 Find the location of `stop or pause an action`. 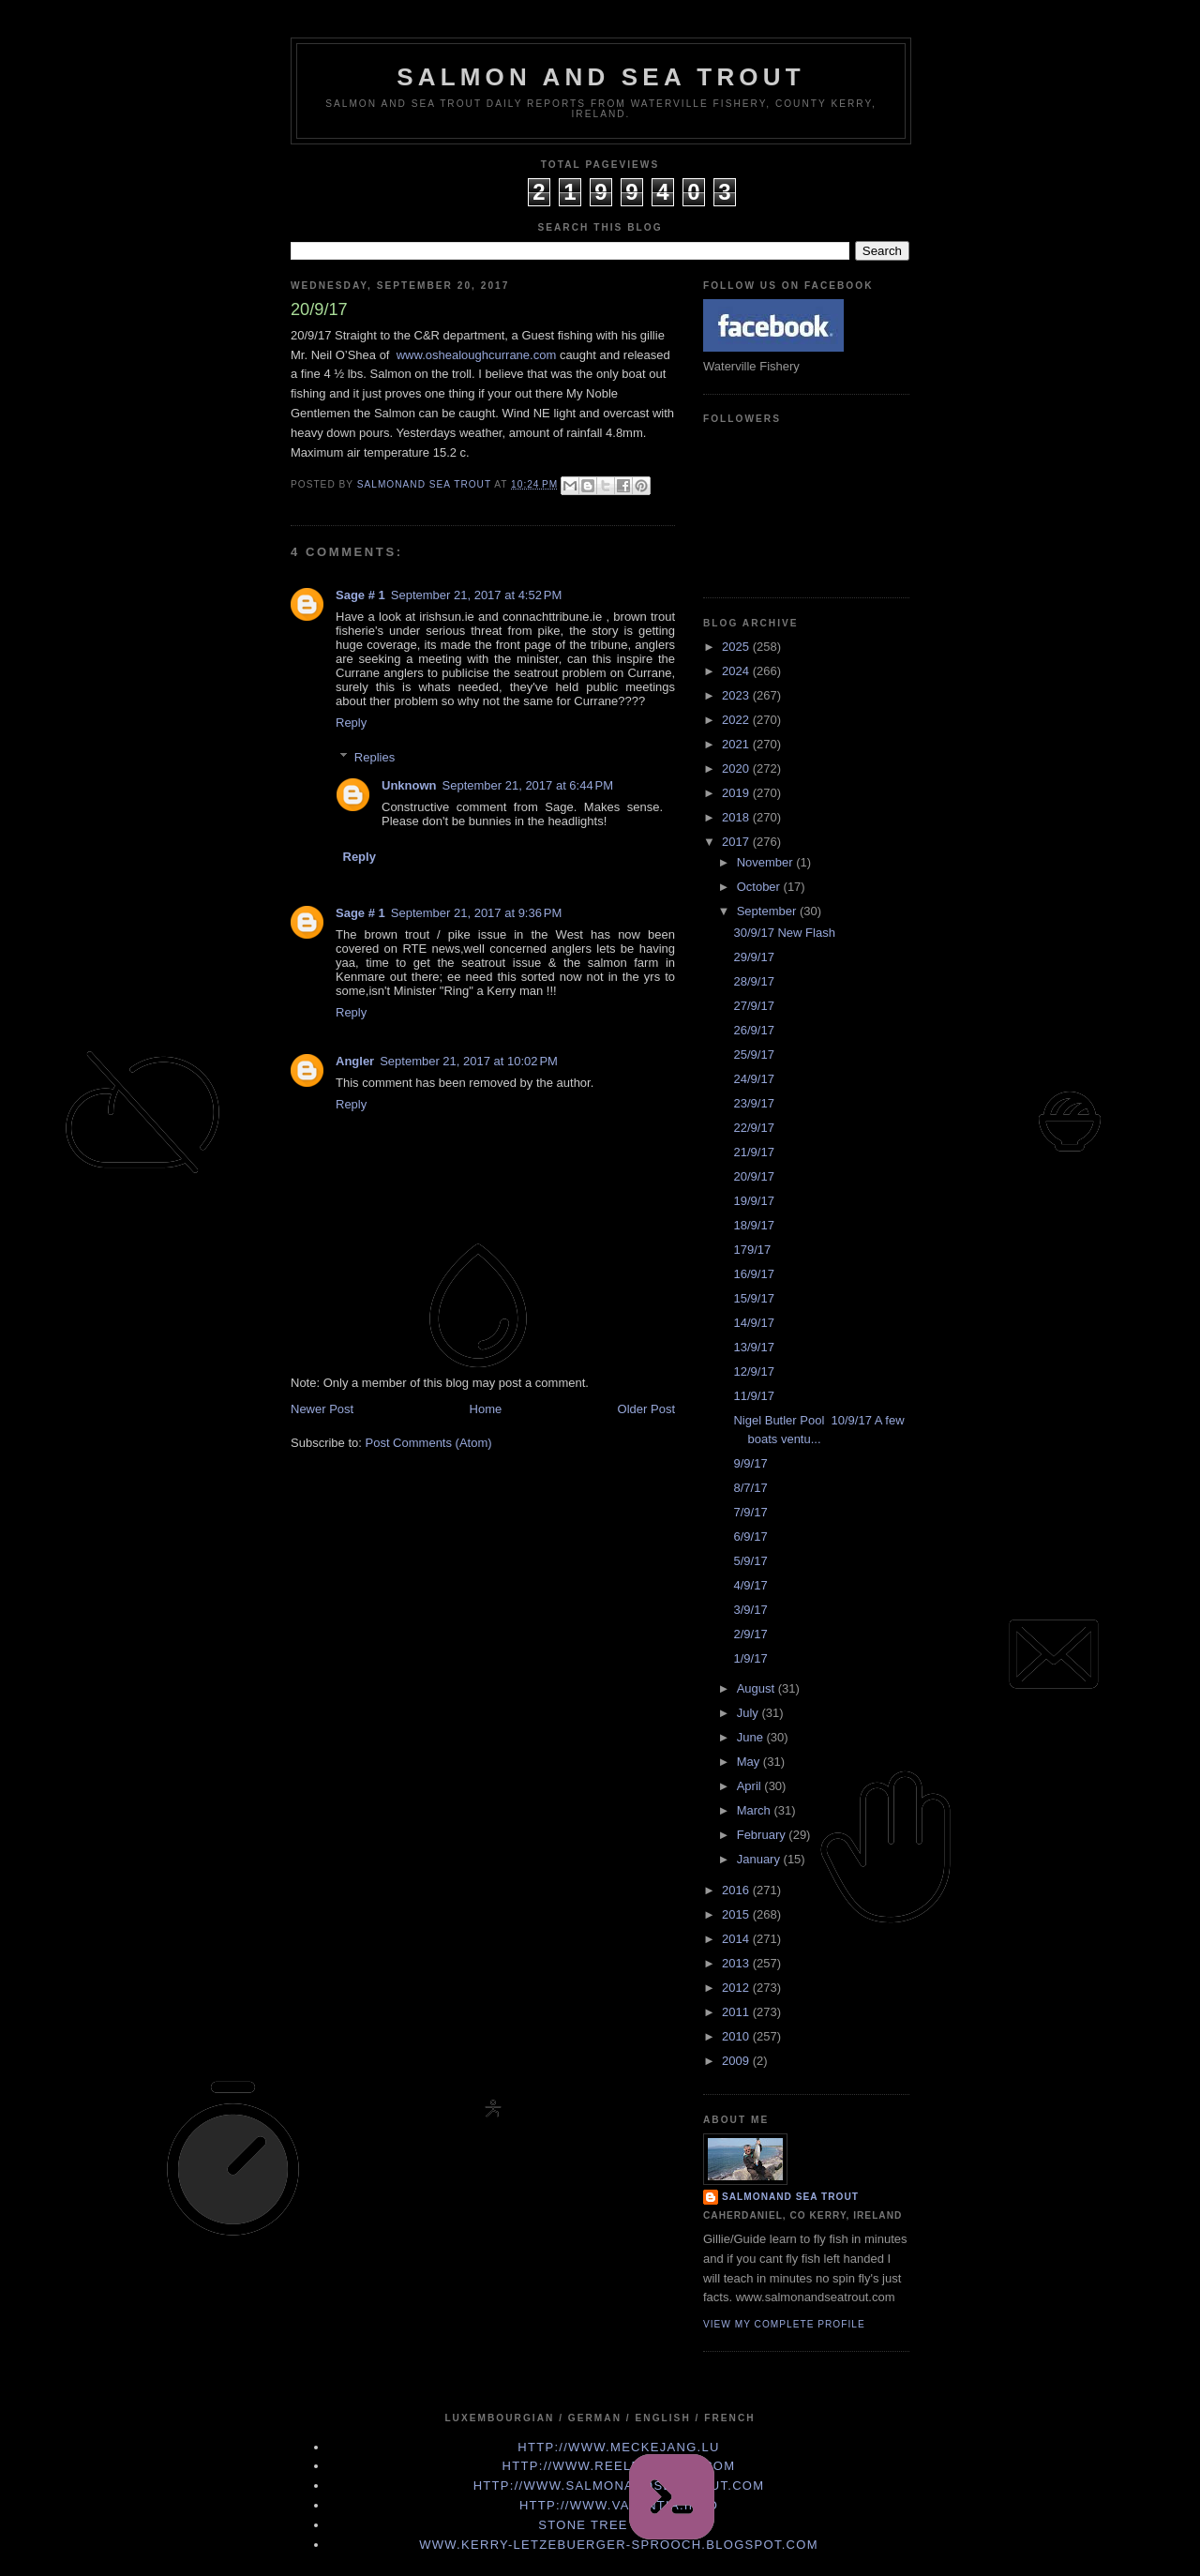

stop or pause an action is located at coordinates (891, 1846).